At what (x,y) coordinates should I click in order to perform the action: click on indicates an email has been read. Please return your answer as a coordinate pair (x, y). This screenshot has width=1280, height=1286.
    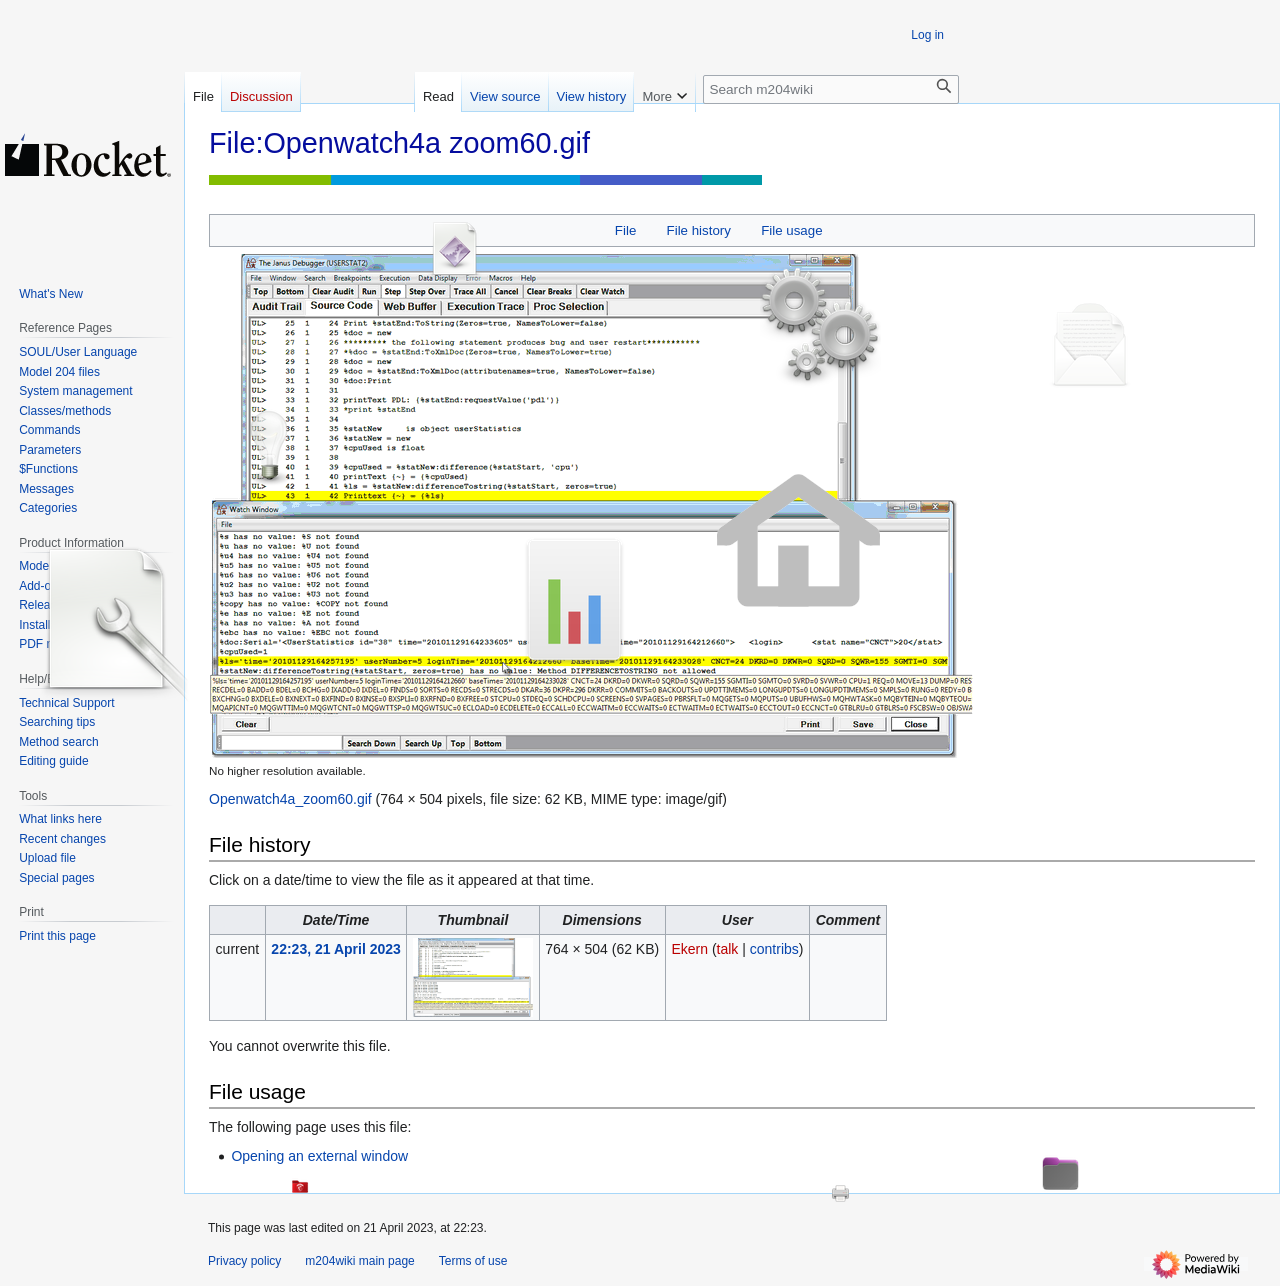
    Looking at the image, I should click on (1090, 346).